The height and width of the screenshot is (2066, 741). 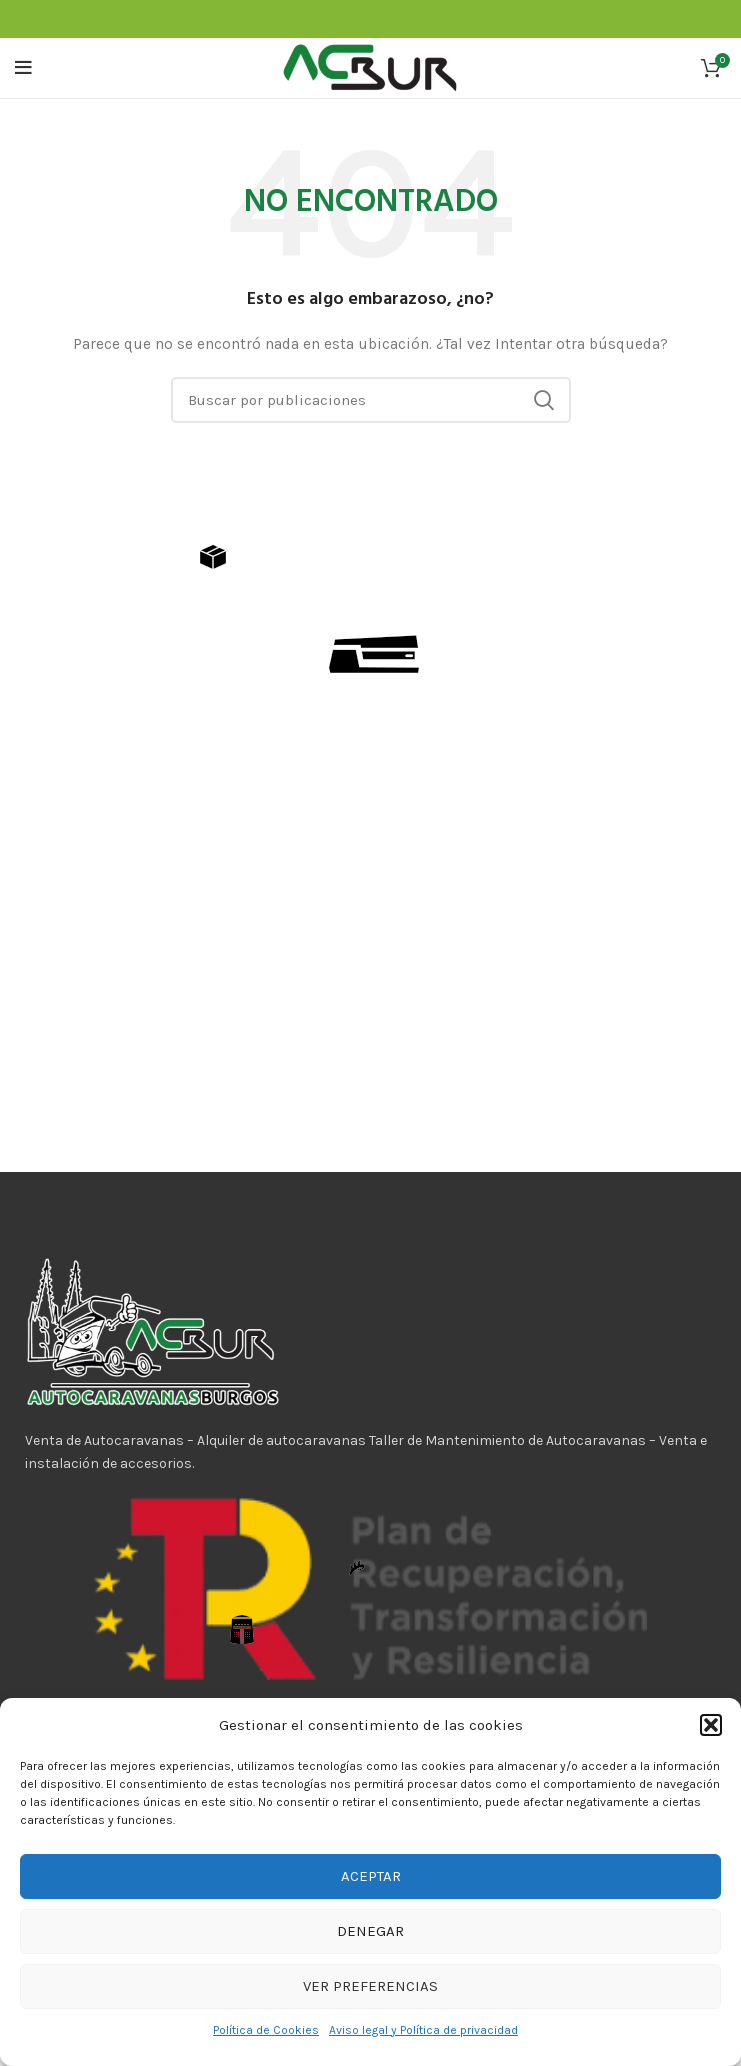 What do you see at coordinates (213, 557) in the screenshot?
I see `view package or shipment status` at bounding box center [213, 557].